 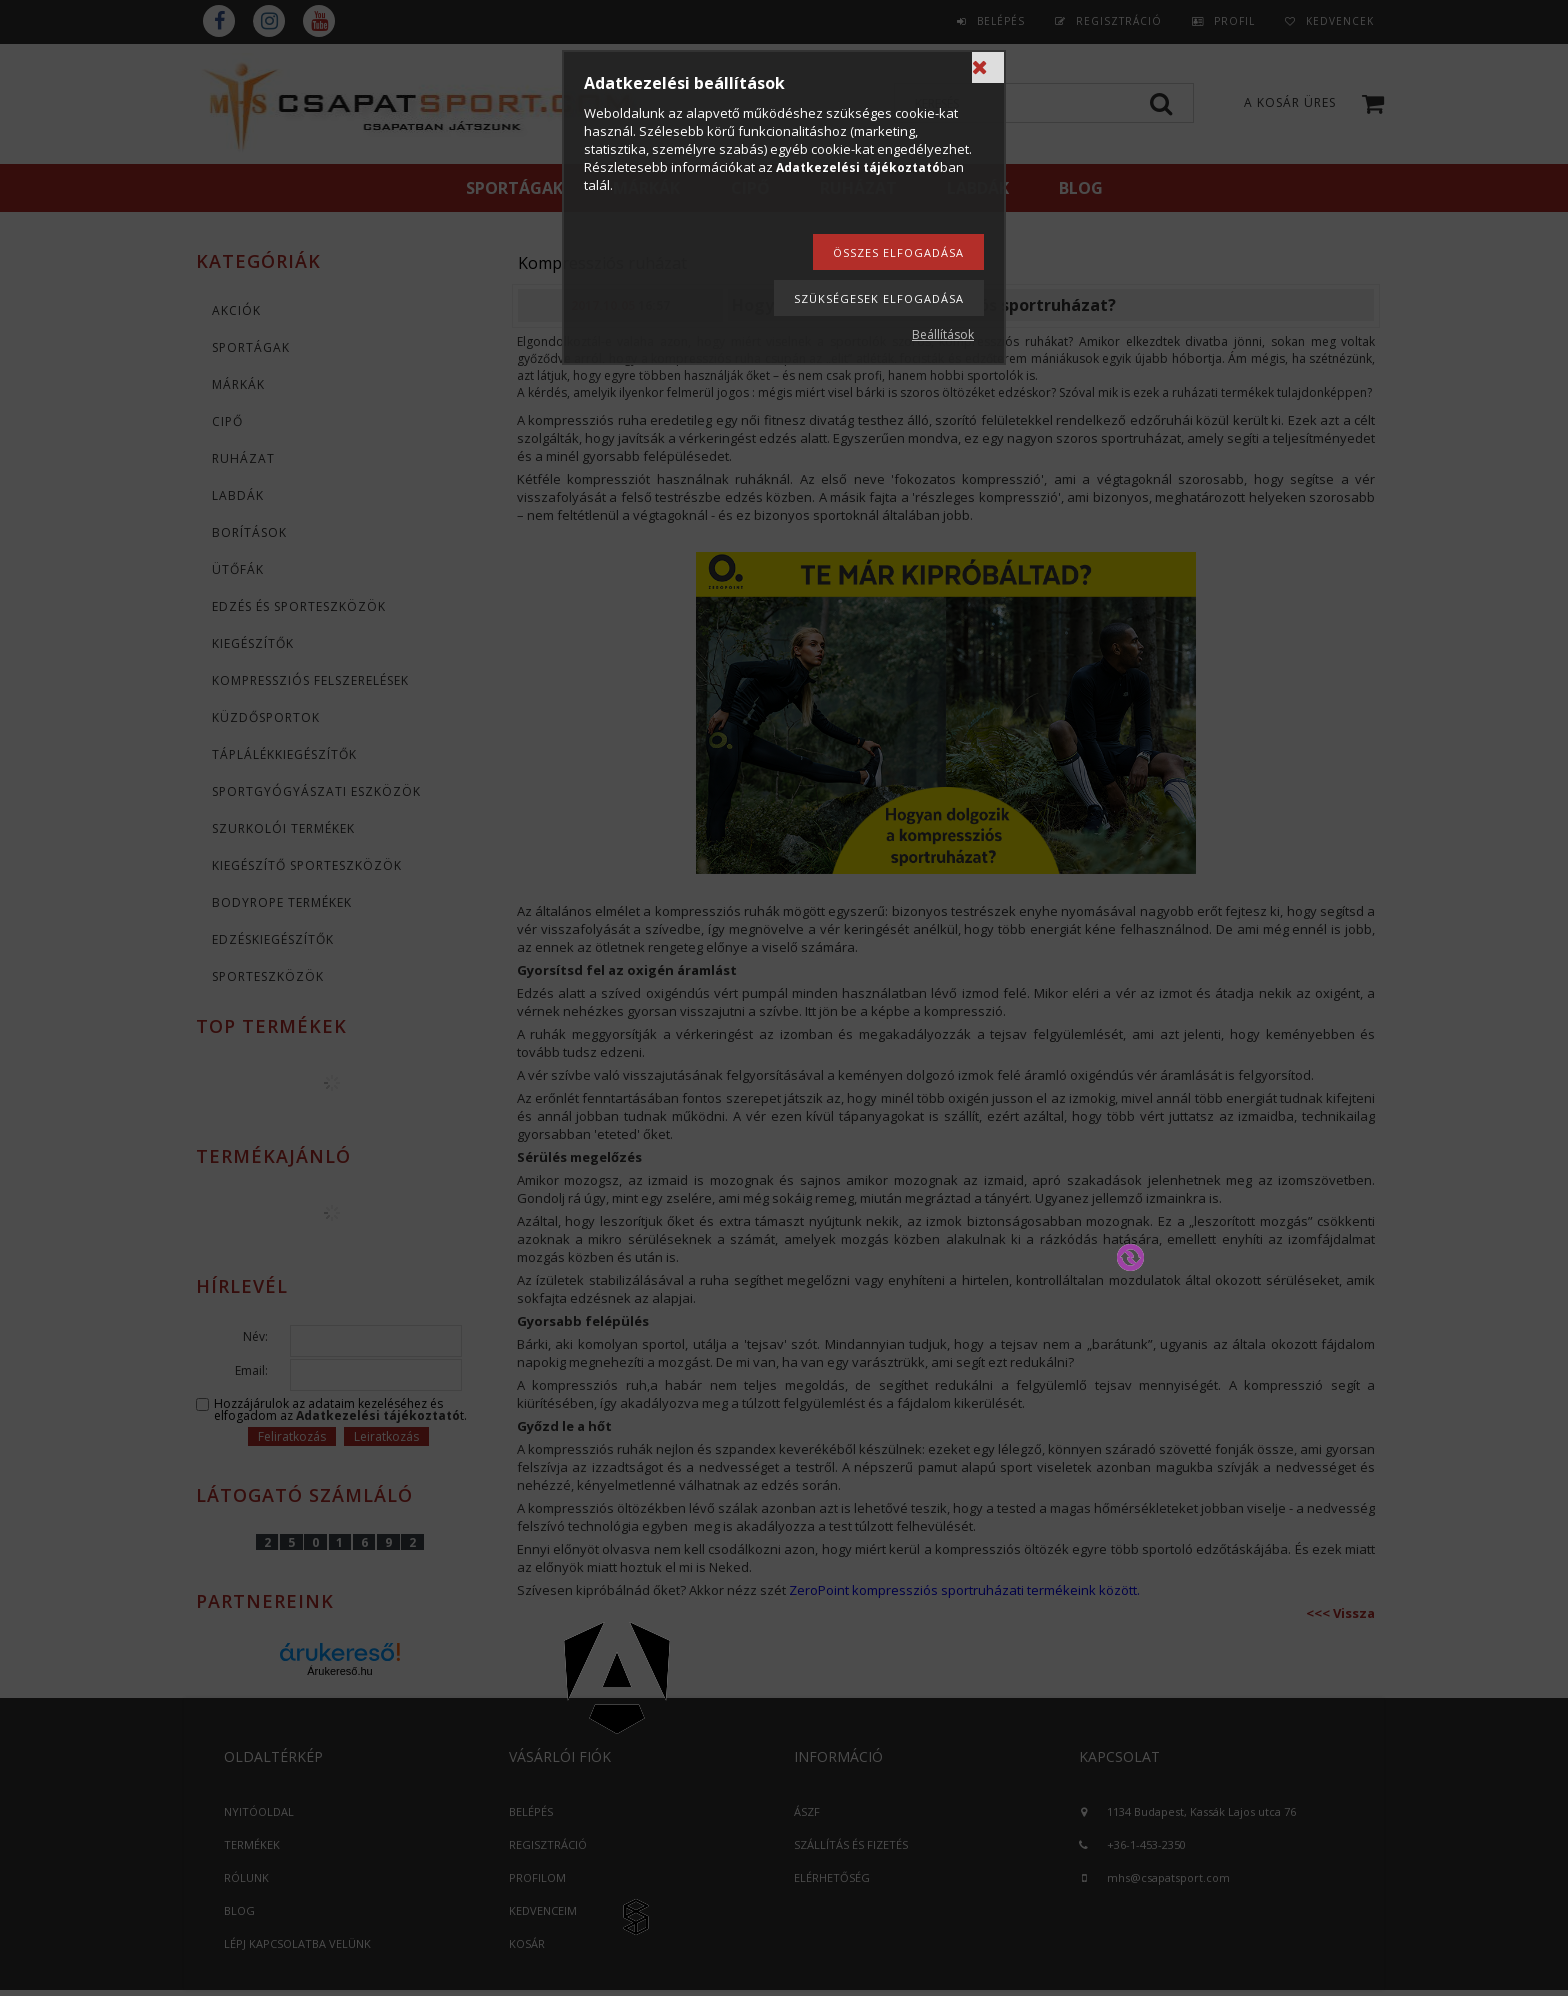 What do you see at coordinates (617, 1678) in the screenshot?
I see `indicates an Angular framework application` at bounding box center [617, 1678].